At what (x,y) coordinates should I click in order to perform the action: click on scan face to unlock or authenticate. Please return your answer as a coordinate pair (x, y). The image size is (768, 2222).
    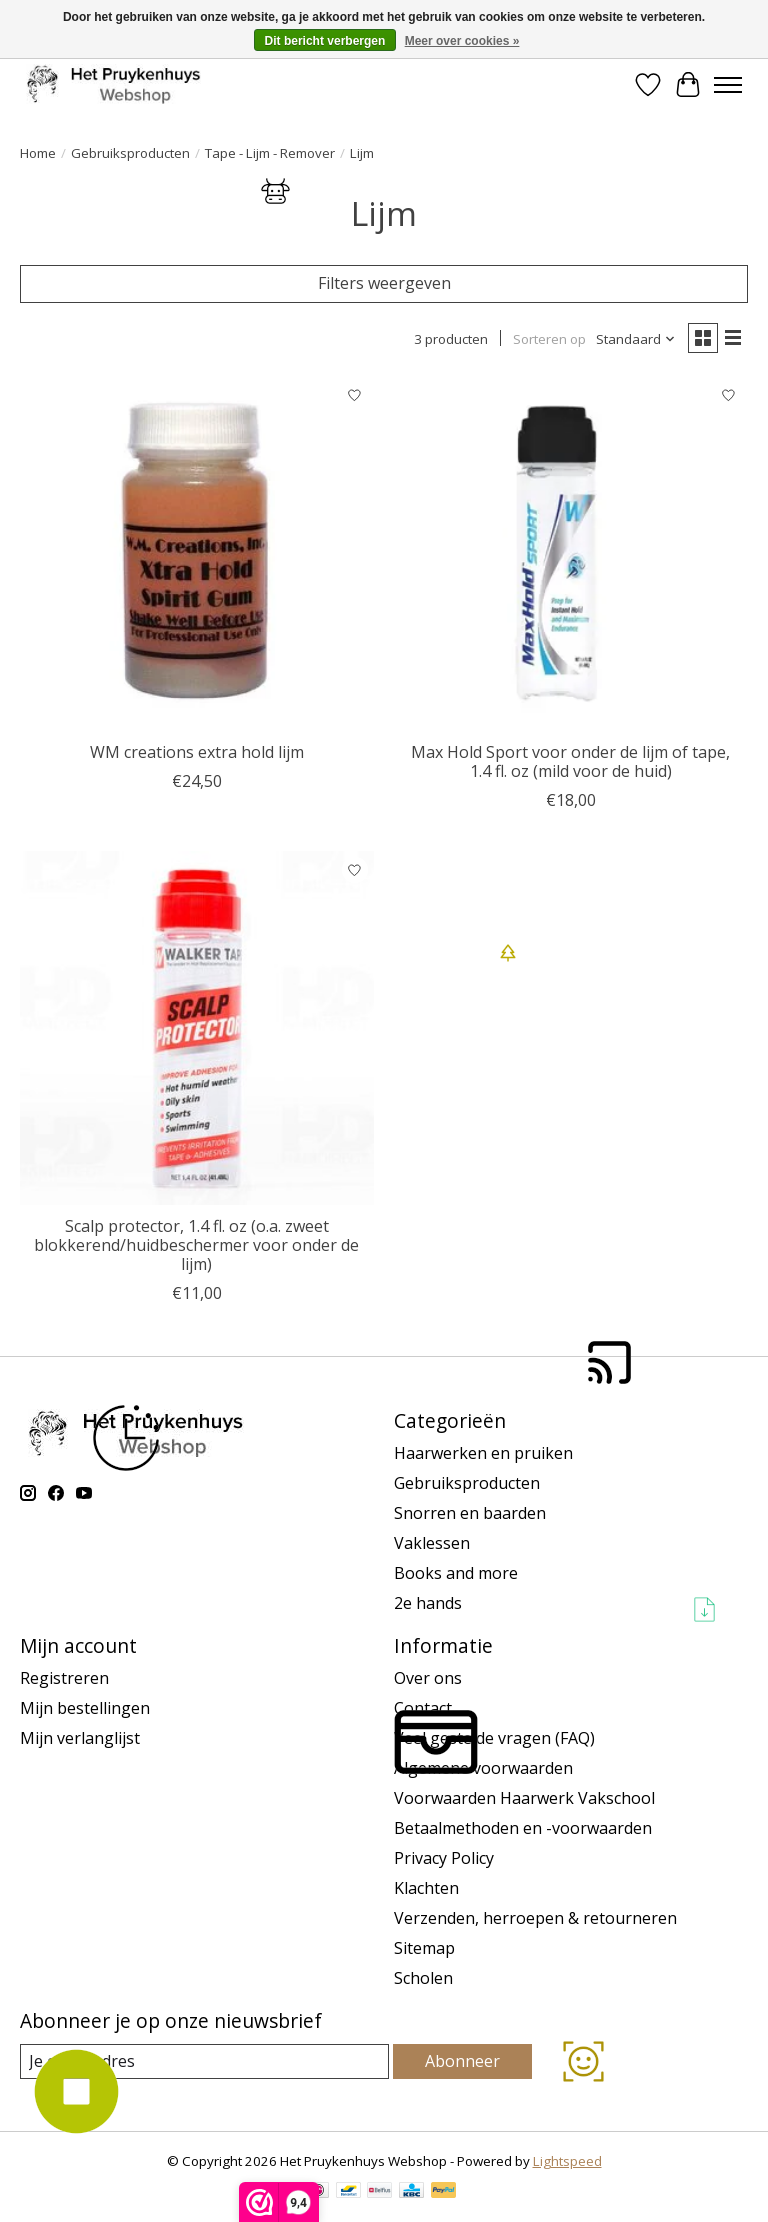
    Looking at the image, I should click on (583, 2061).